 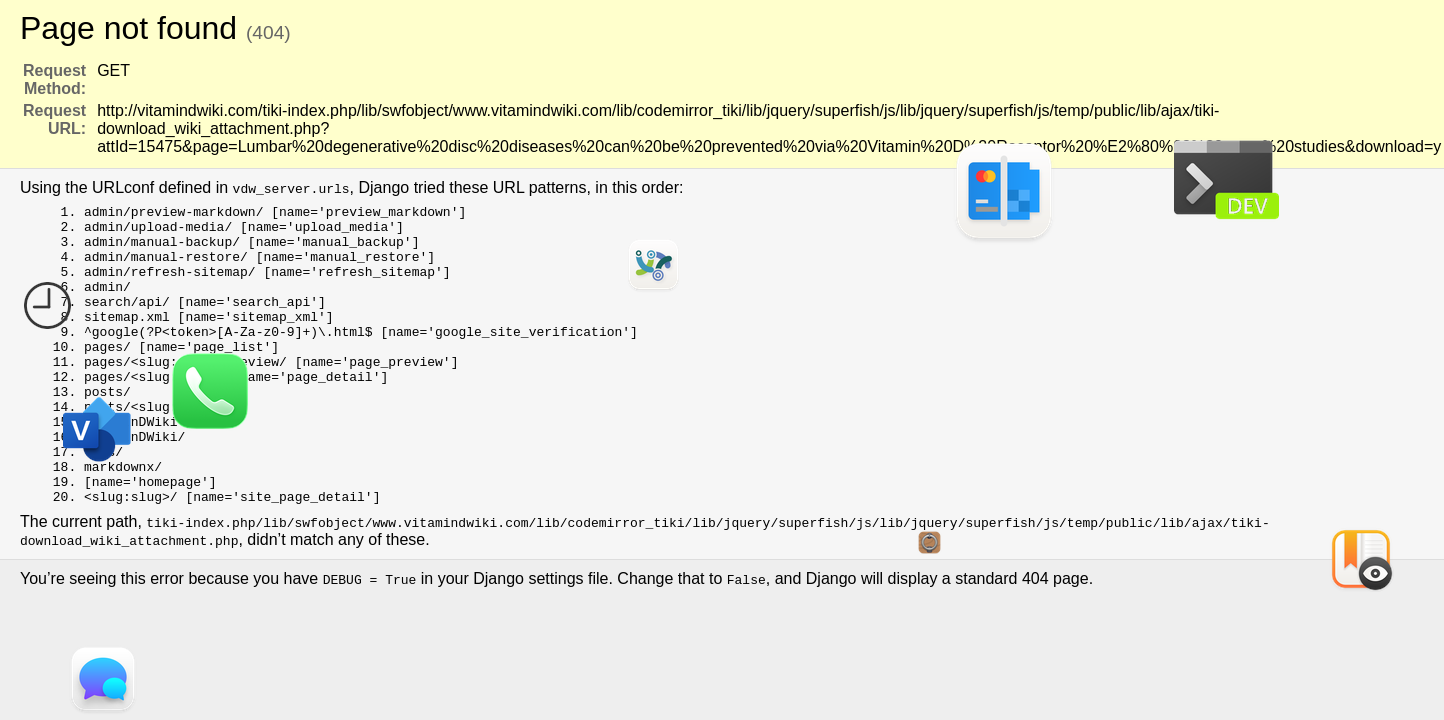 I want to click on open barrier app for keyboard and mouse sharing, so click(x=653, y=264).